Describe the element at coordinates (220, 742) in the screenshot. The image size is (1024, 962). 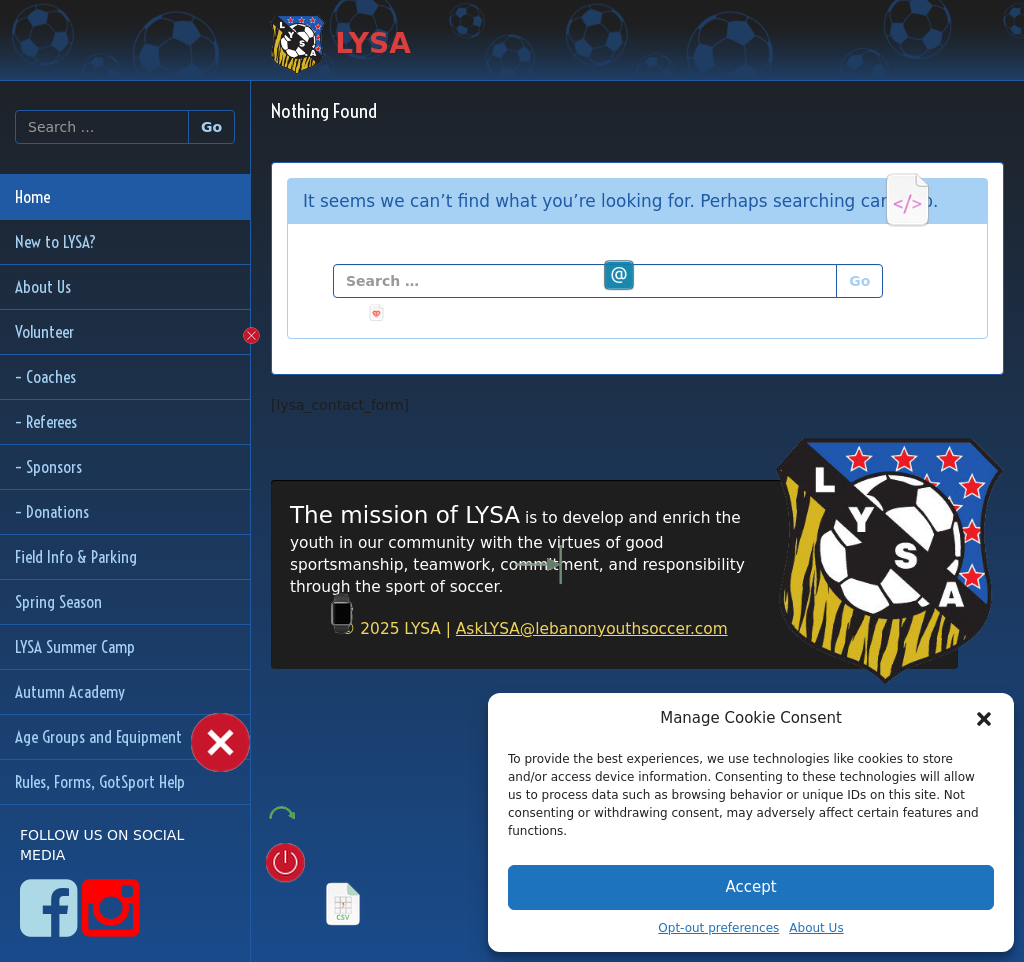
I see `close the current dialog or modal window` at that location.